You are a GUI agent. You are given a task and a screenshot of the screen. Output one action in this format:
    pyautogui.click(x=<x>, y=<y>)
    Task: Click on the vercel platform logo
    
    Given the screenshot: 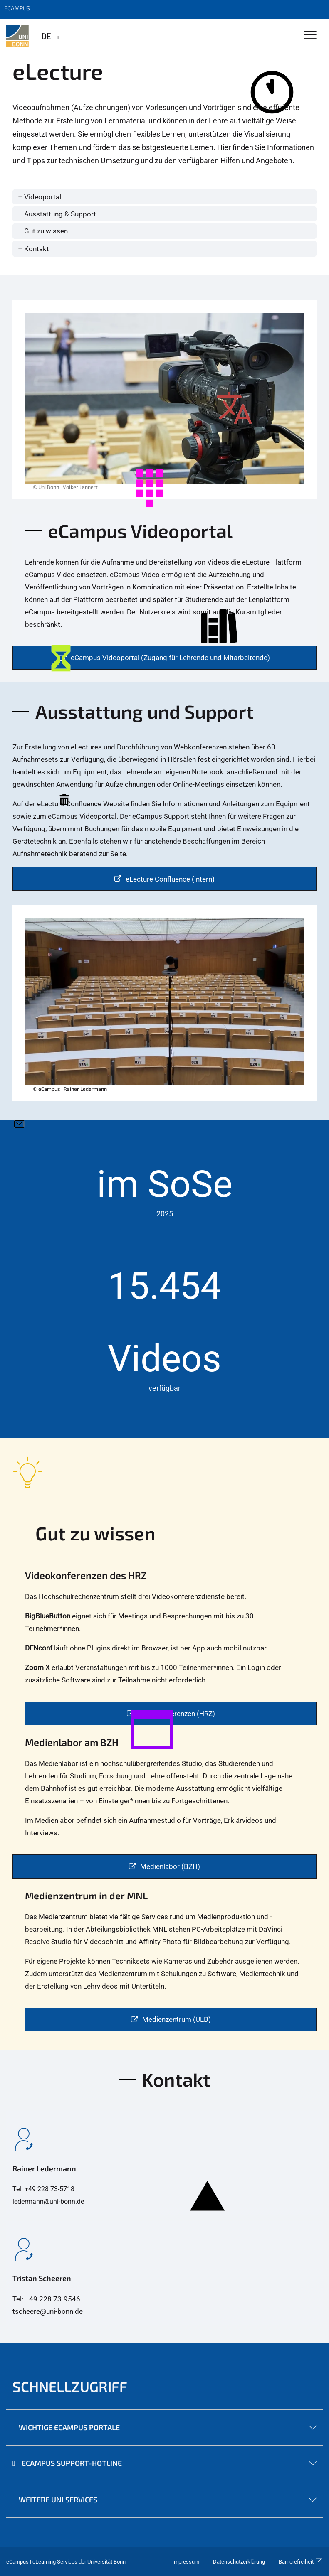 What is the action you would take?
    pyautogui.click(x=207, y=2195)
    